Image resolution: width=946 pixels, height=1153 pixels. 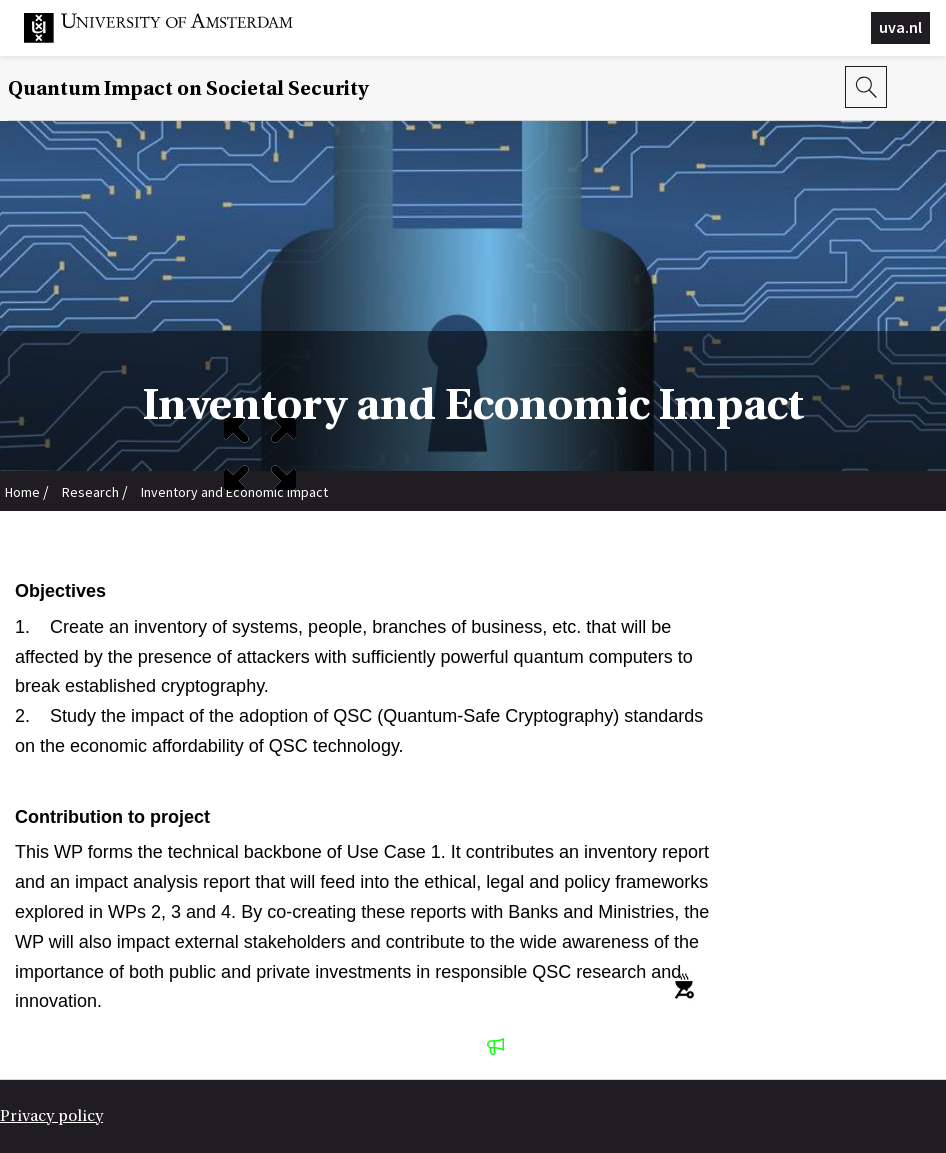 What do you see at coordinates (684, 986) in the screenshot?
I see `access outdoor cooking or grilling recipes` at bounding box center [684, 986].